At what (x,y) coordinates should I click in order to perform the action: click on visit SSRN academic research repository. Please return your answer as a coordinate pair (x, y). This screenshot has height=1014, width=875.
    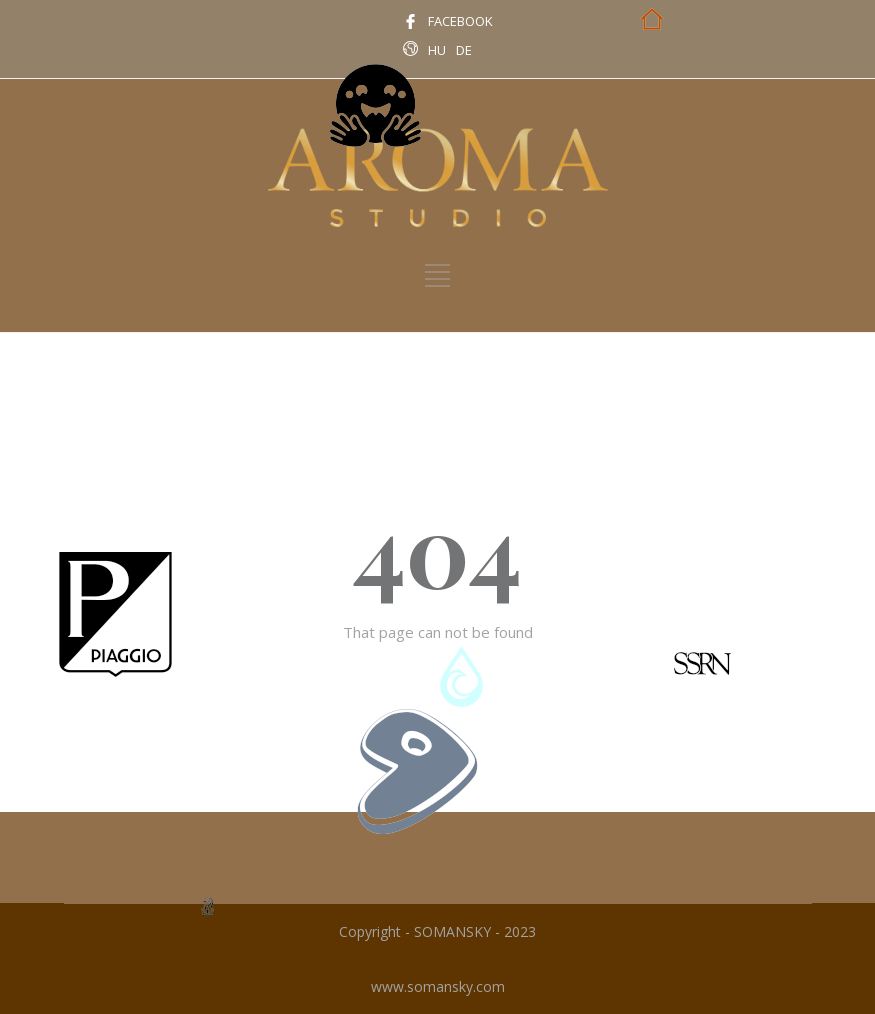
    Looking at the image, I should click on (702, 663).